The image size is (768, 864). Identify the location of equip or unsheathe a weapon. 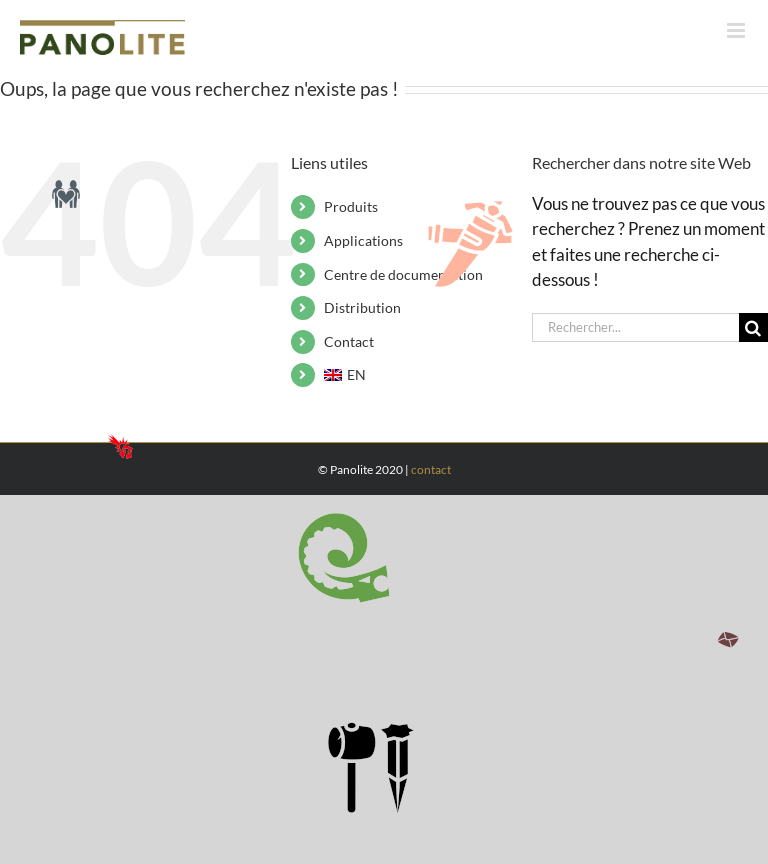
(470, 244).